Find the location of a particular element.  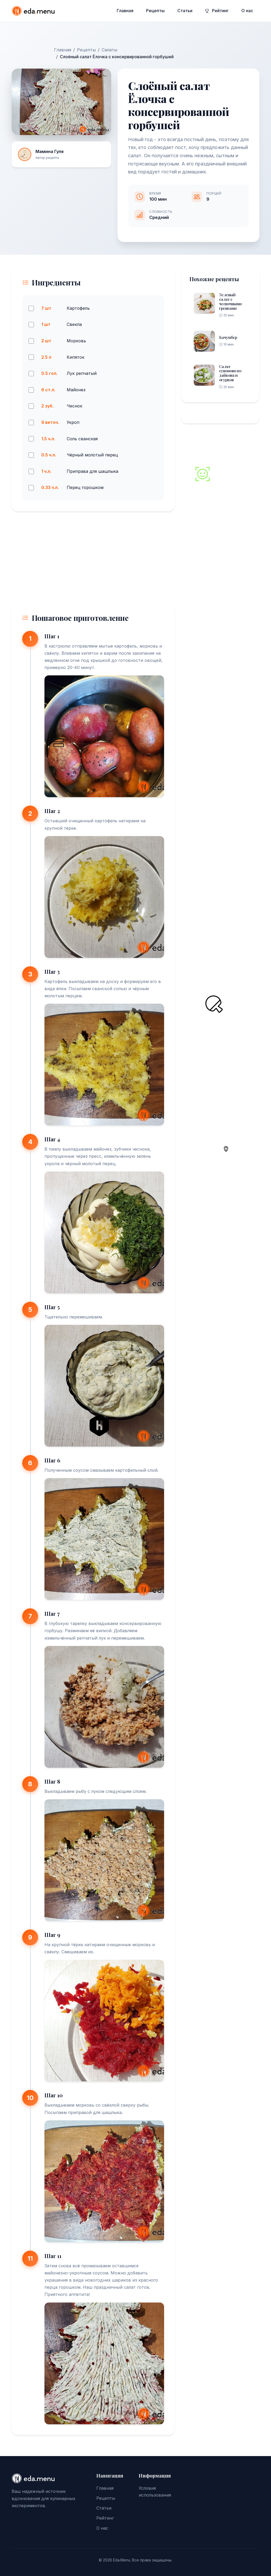

access table tennis or ping pong game is located at coordinates (214, 1004).